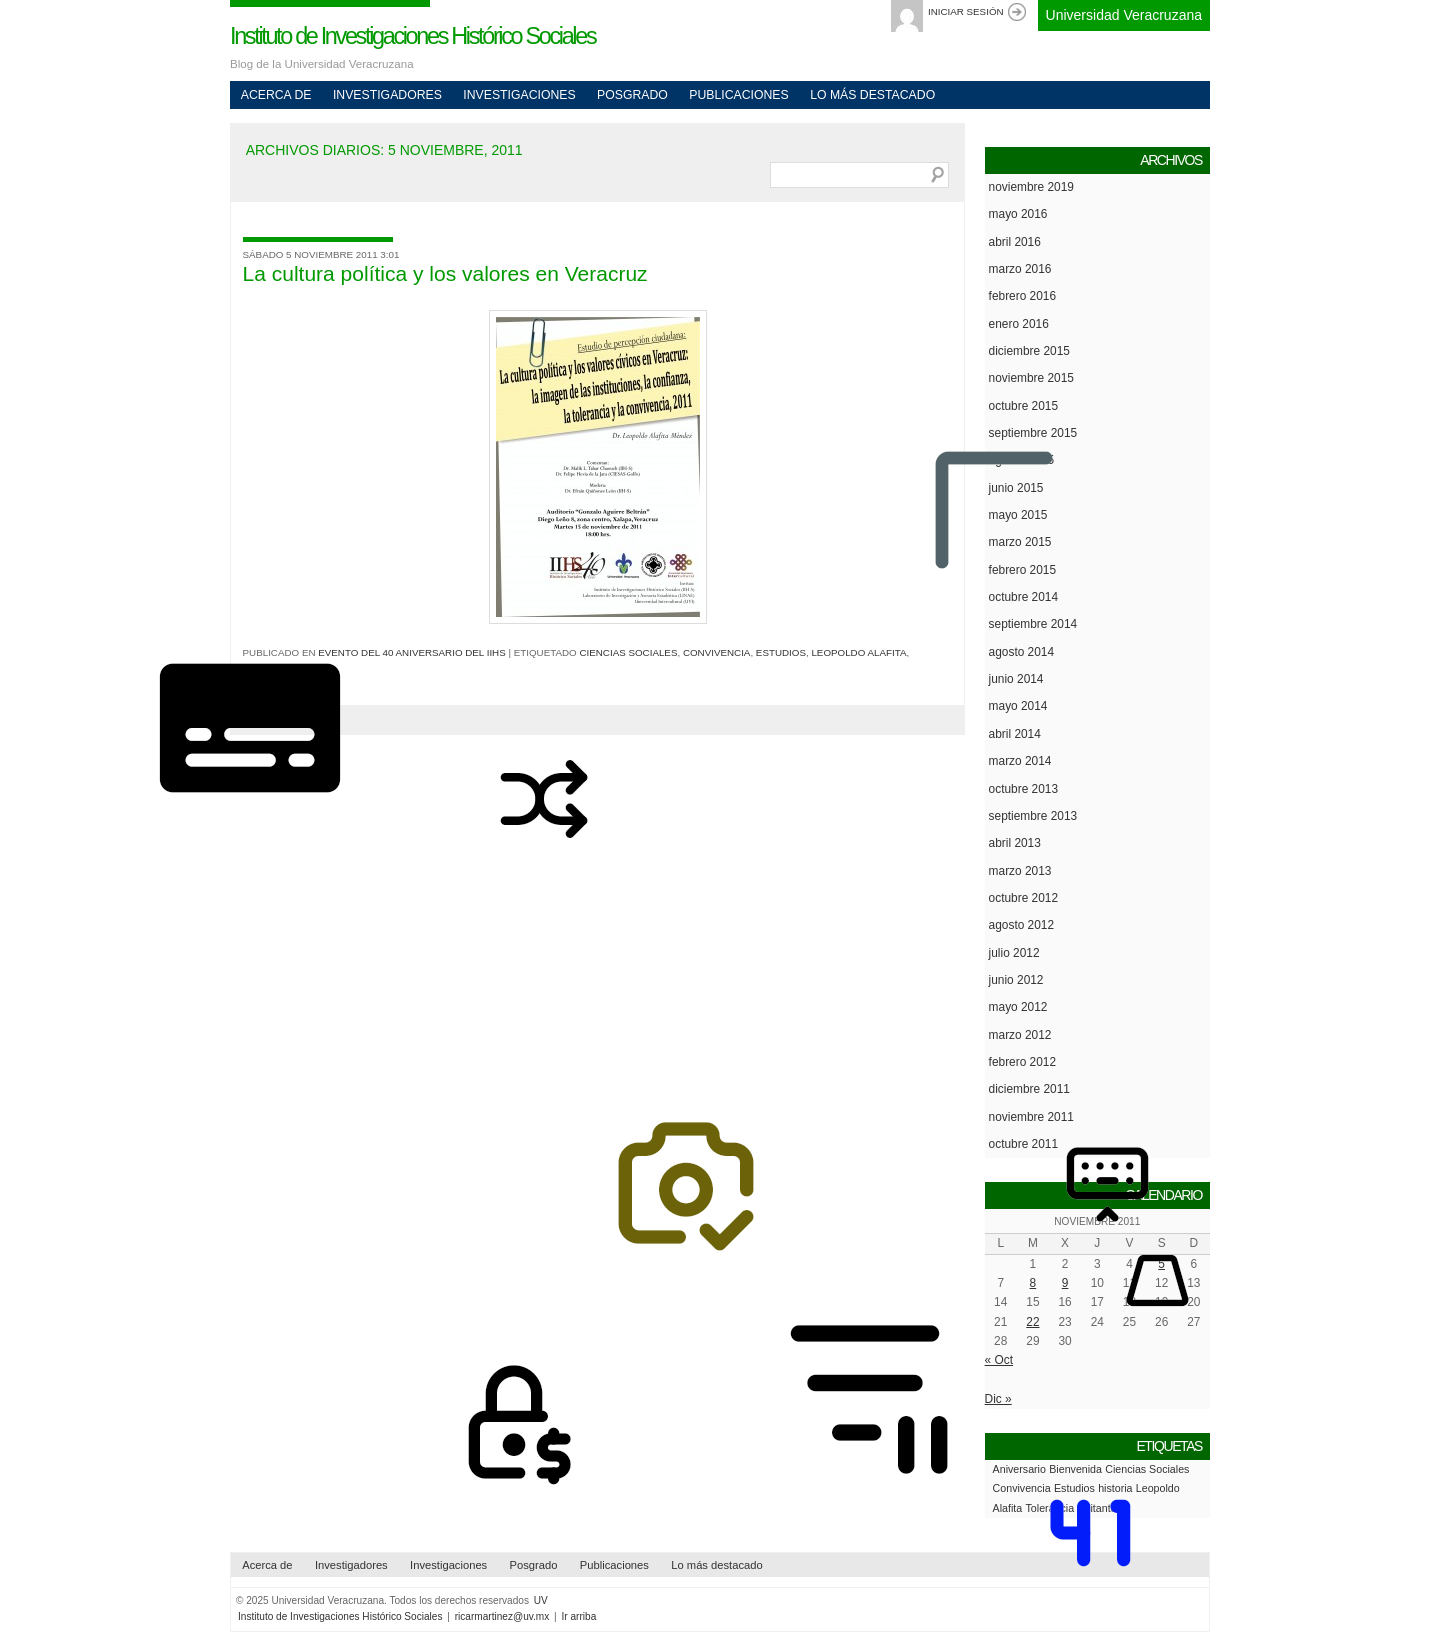 The height and width of the screenshot is (1632, 1440). Describe the element at coordinates (1107, 1184) in the screenshot. I see `hide the on-screen keyboard` at that location.